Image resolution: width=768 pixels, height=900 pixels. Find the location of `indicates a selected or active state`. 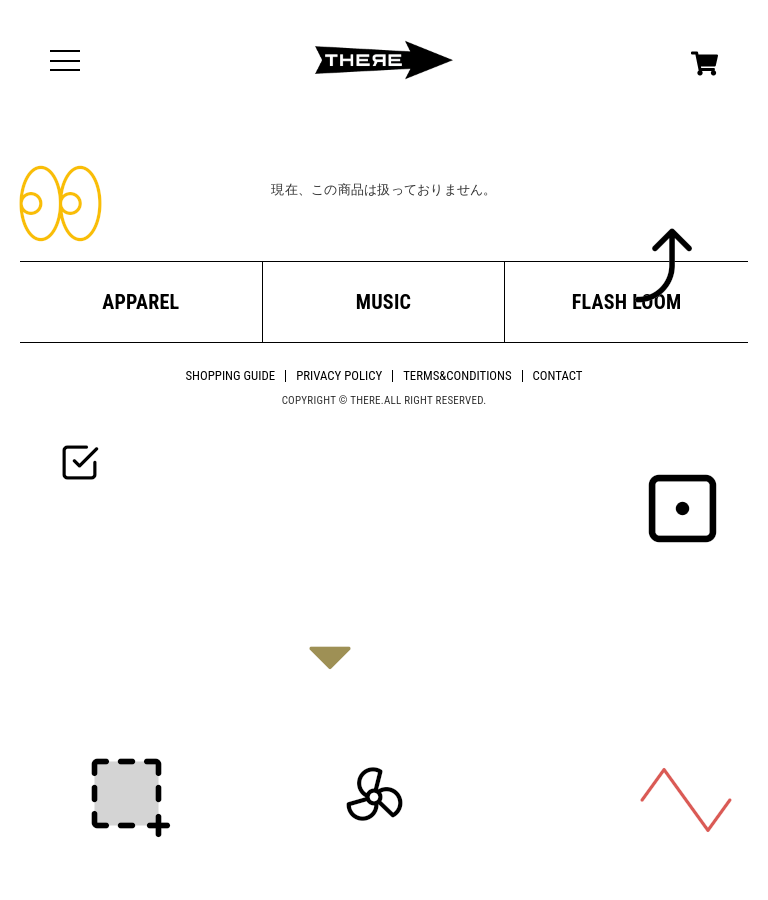

indicates a selected or active state is located at coordinates (682, 508).